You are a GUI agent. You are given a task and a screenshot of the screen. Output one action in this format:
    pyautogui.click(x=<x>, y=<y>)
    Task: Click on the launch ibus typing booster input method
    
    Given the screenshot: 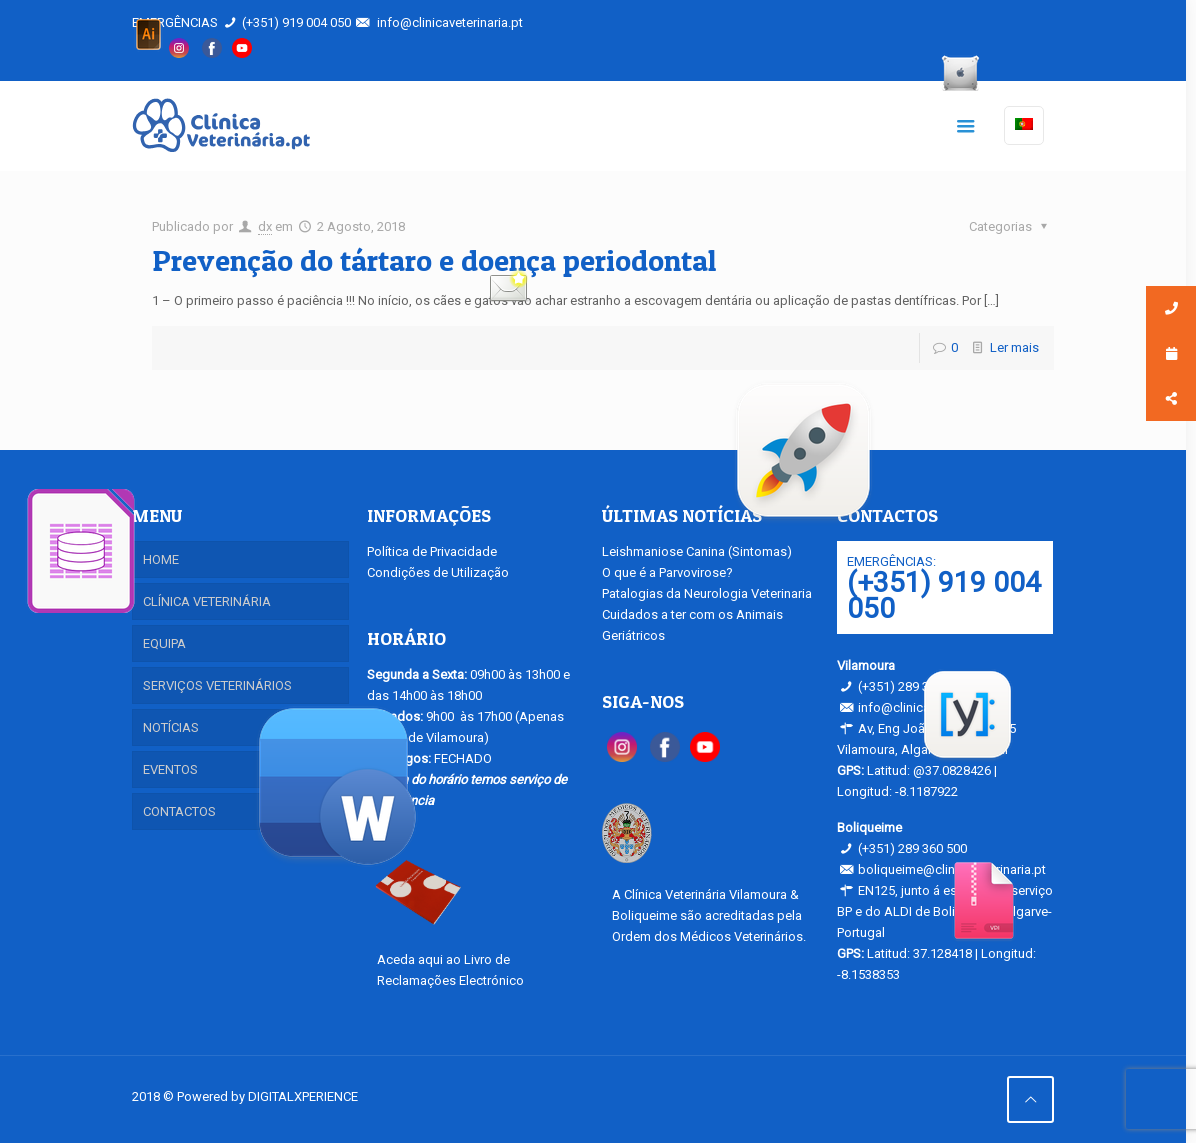 What is the action you would take?
    pyautogui.click(x=803, y=450)
    